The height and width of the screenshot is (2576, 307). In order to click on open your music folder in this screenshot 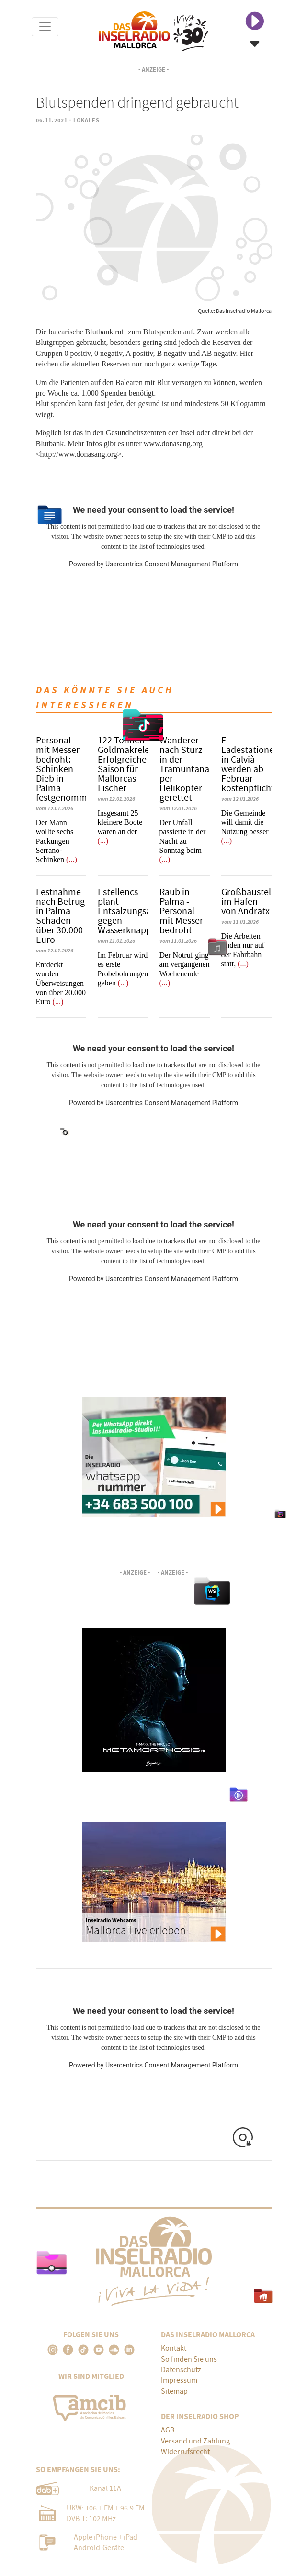, I will do `click(217, 946)`.